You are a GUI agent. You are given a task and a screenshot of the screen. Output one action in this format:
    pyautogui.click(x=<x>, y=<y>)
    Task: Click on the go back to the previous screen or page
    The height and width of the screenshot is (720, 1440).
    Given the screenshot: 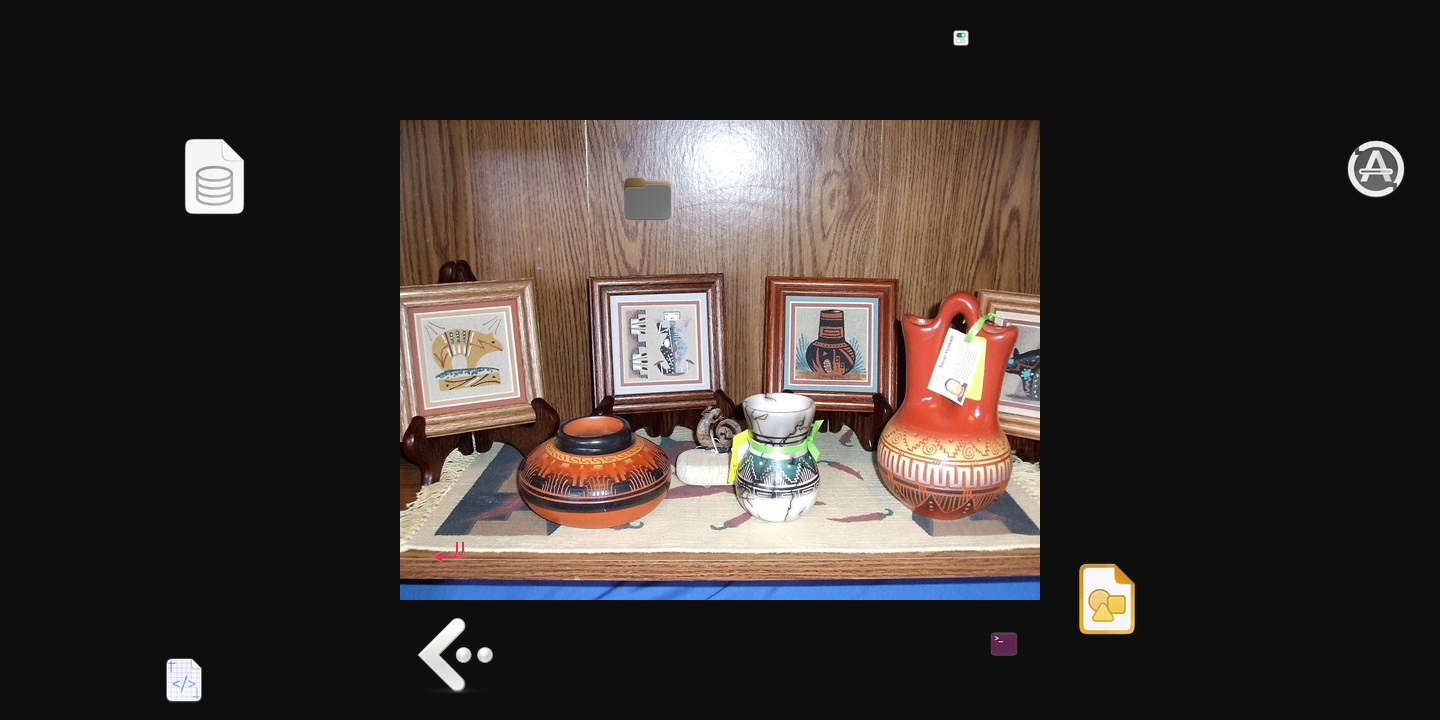 What is the action you would take?
    pyautogui.click(x=456, y=655)
    